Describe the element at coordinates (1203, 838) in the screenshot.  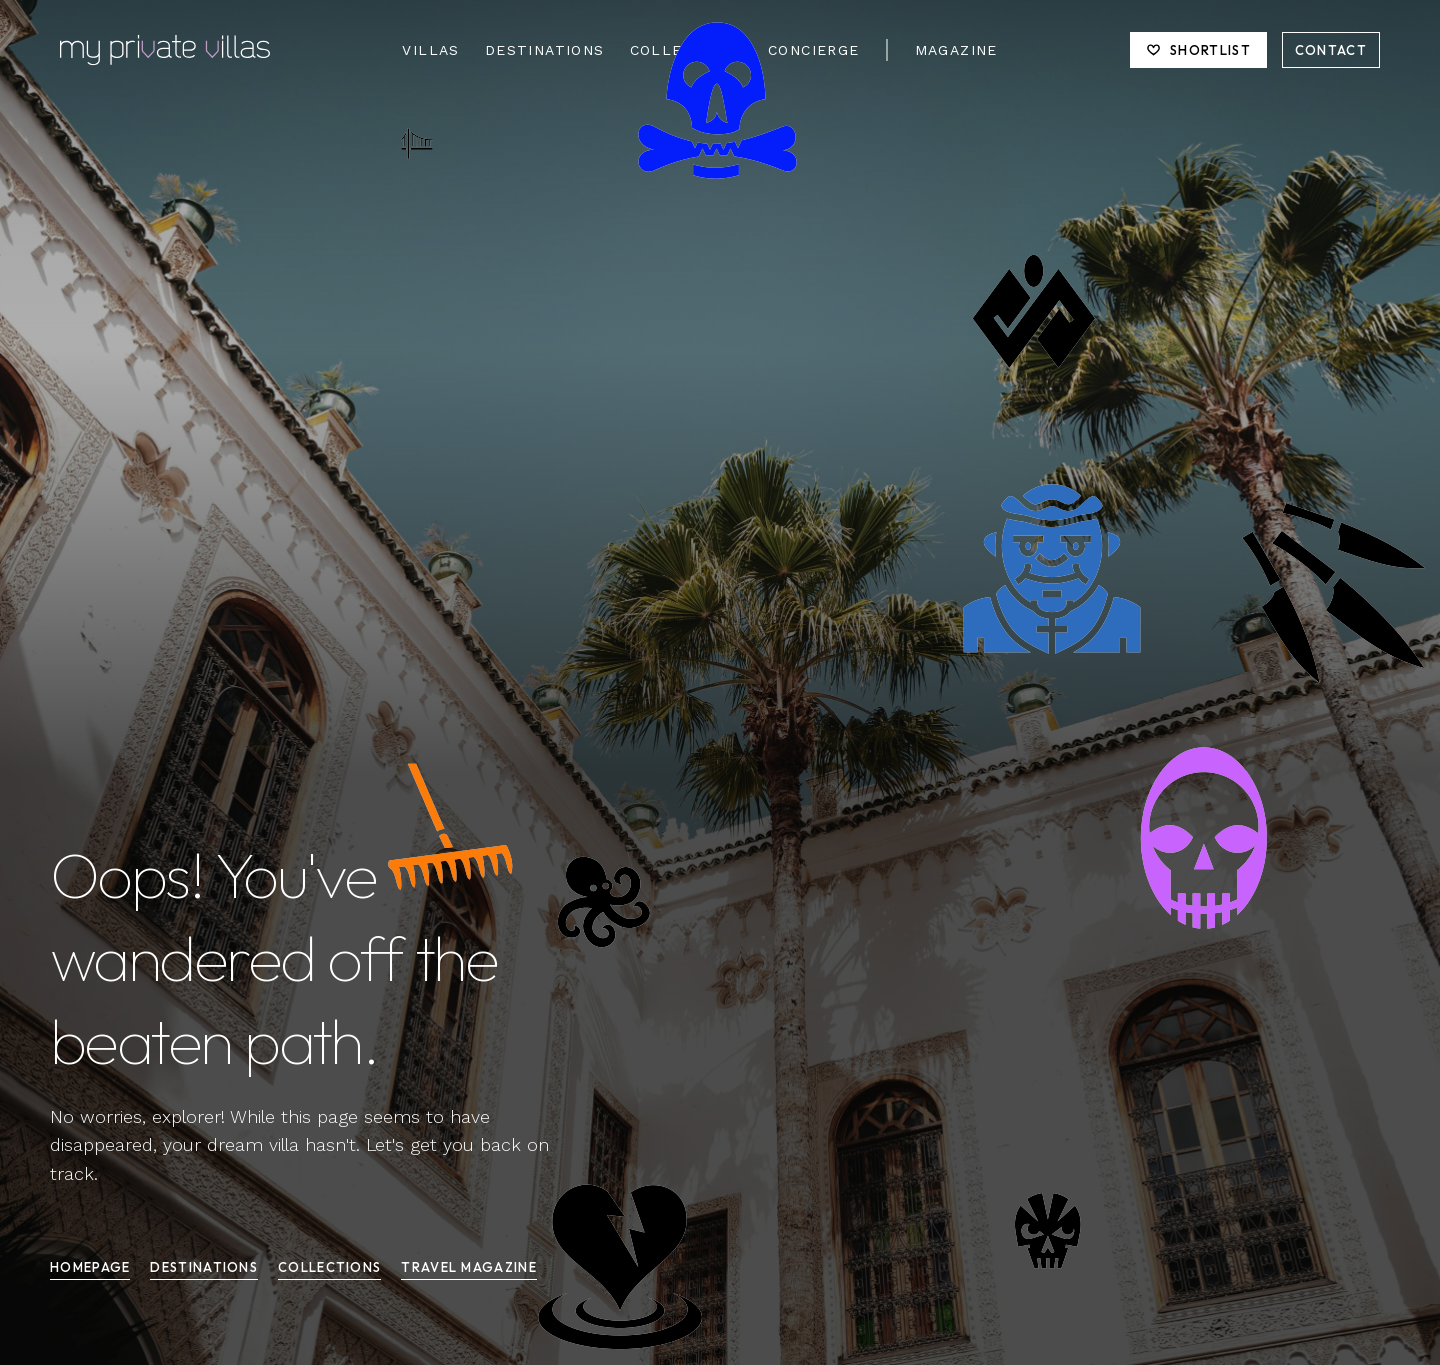
I see `select skull mask avatar or character cosmetic` at that location.